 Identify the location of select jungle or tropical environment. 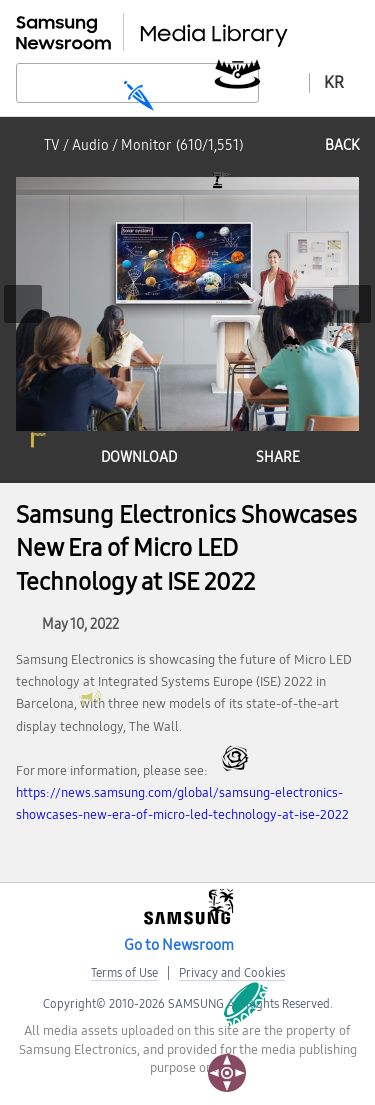
(221, 901).